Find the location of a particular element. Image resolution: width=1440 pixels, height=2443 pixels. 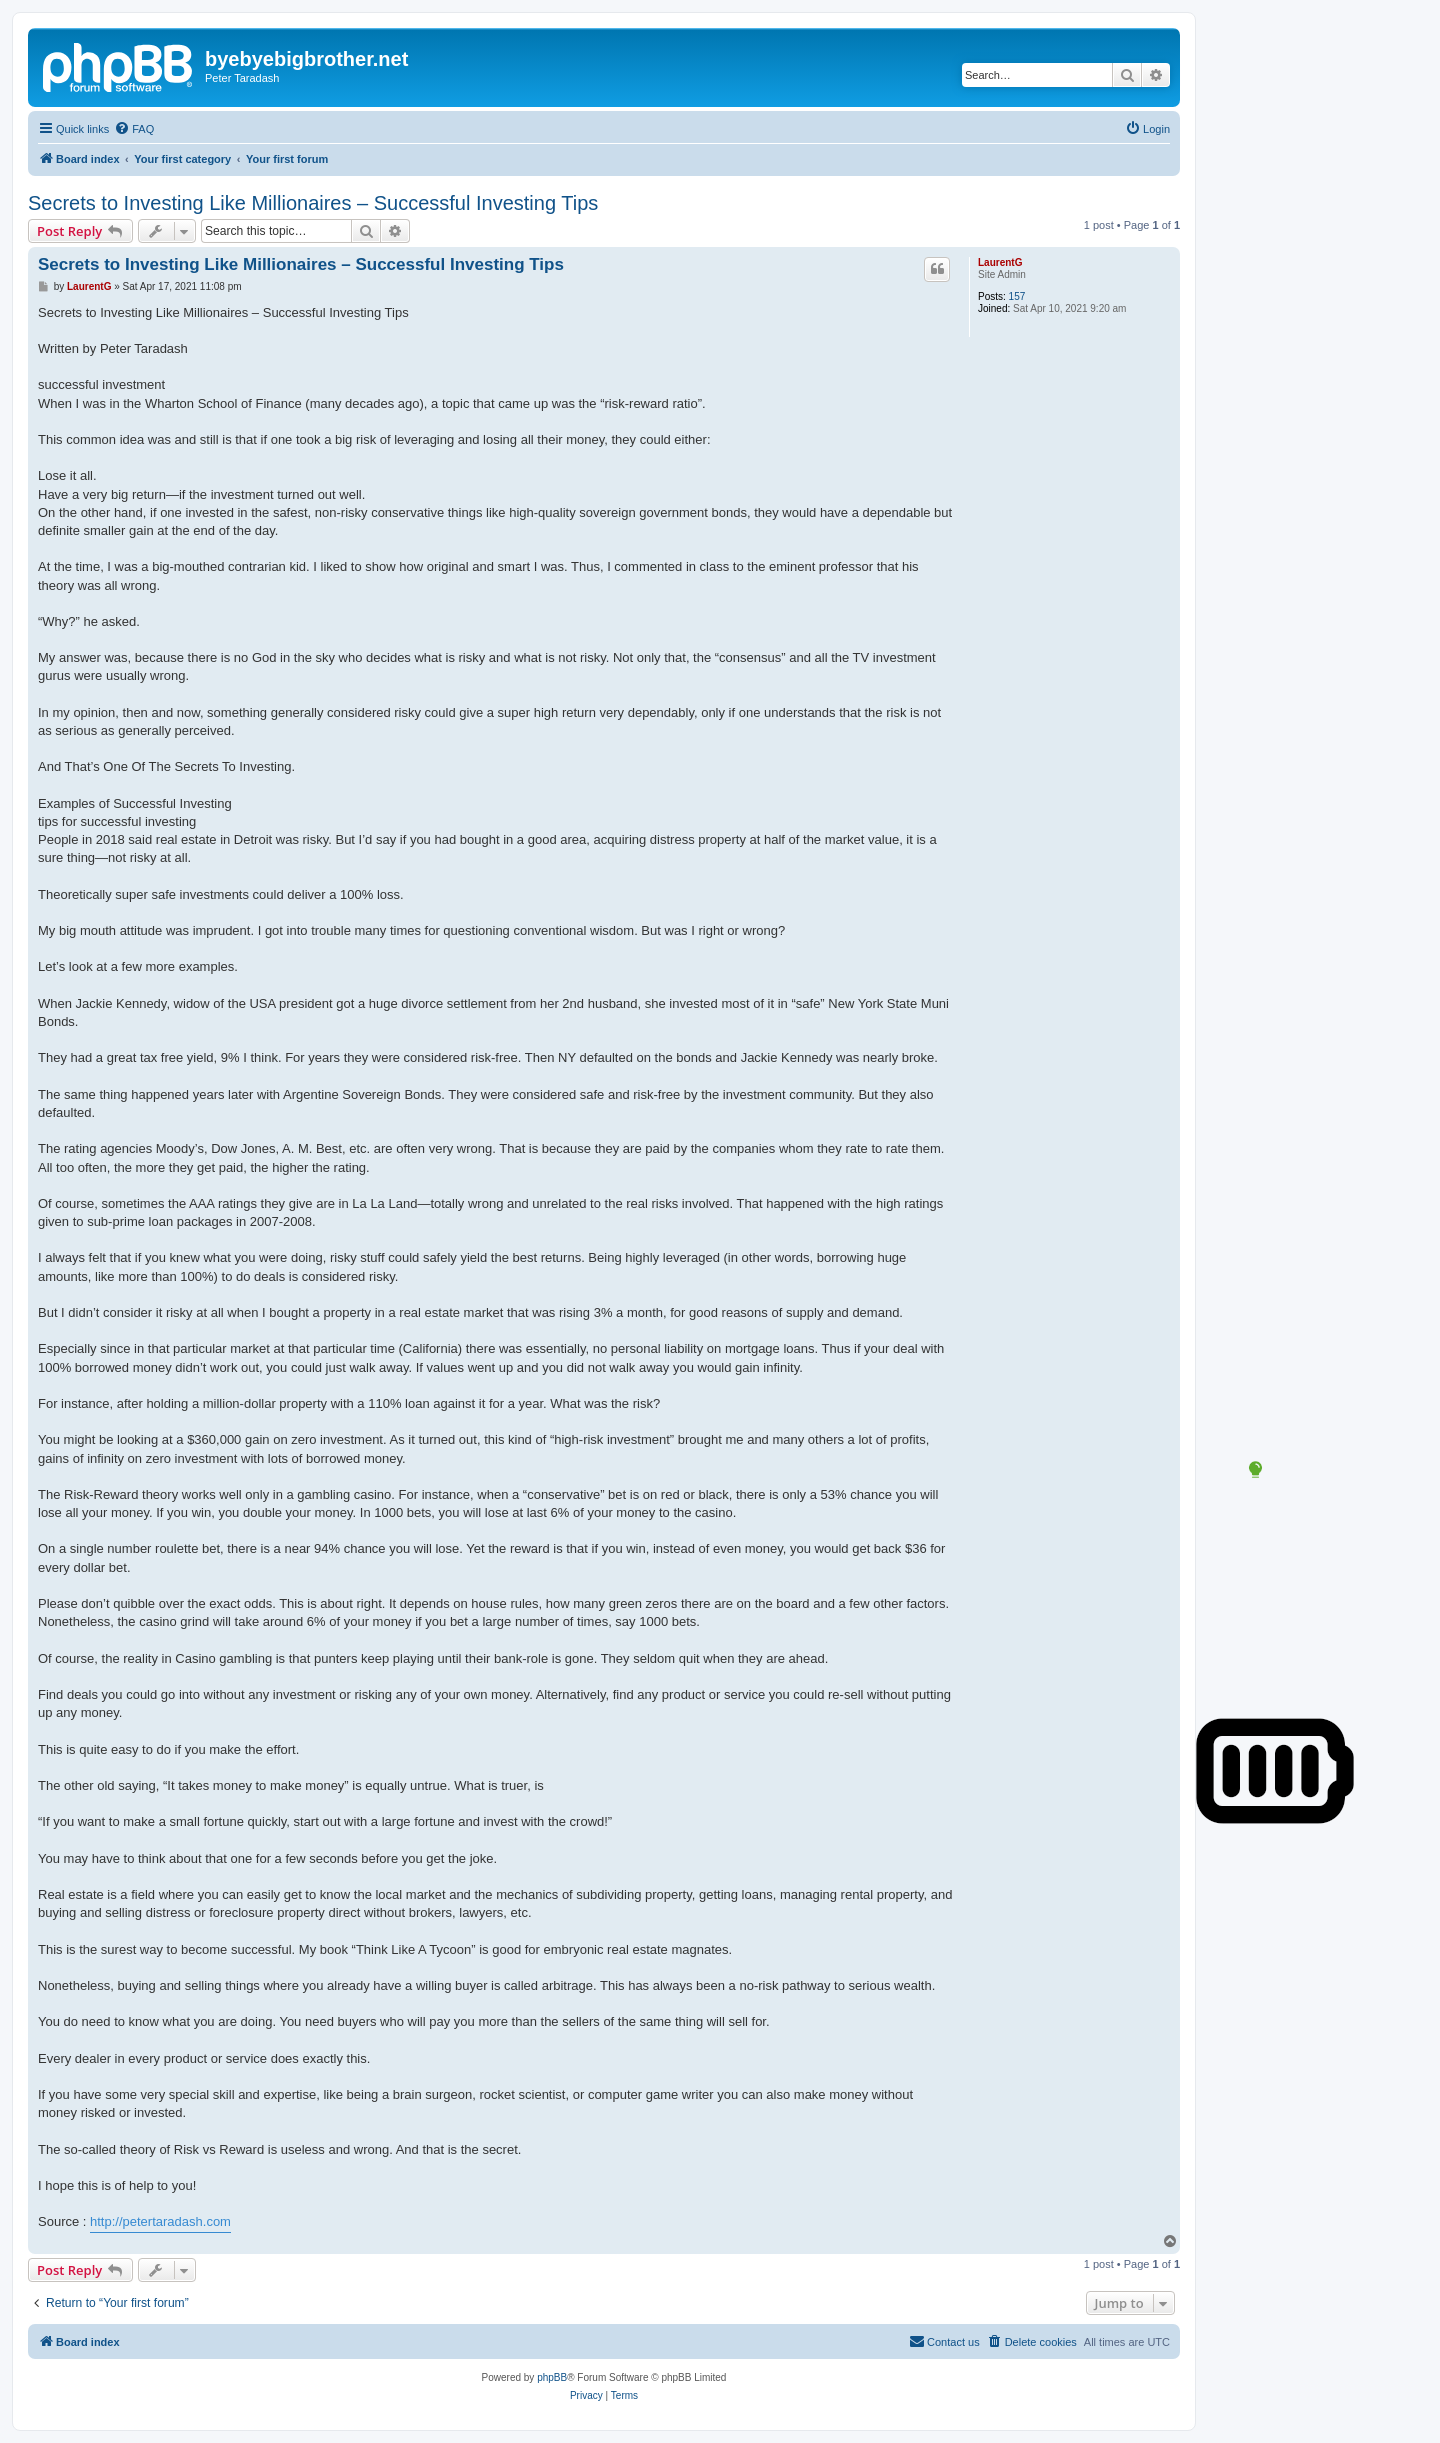

indicates full or nearly full battery level is located at coordinates (1275, 1771).